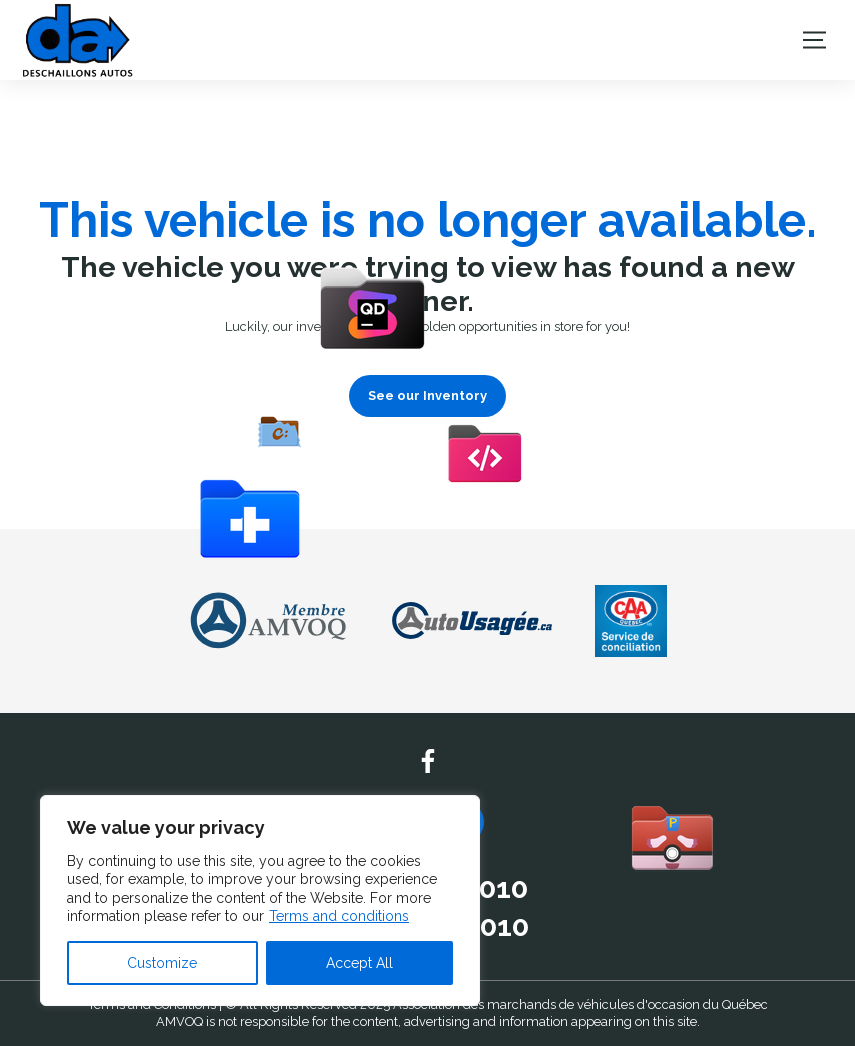 The image size is (855, 1046). Describe the element at coordinates (484, 455) in the screenshot. I see `open folder containing programming or code files` at that location.